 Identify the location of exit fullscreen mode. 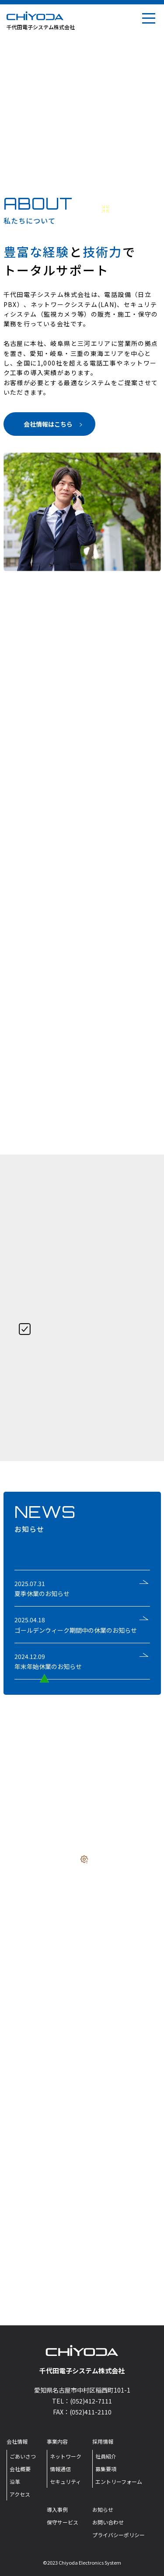
(105, 209).